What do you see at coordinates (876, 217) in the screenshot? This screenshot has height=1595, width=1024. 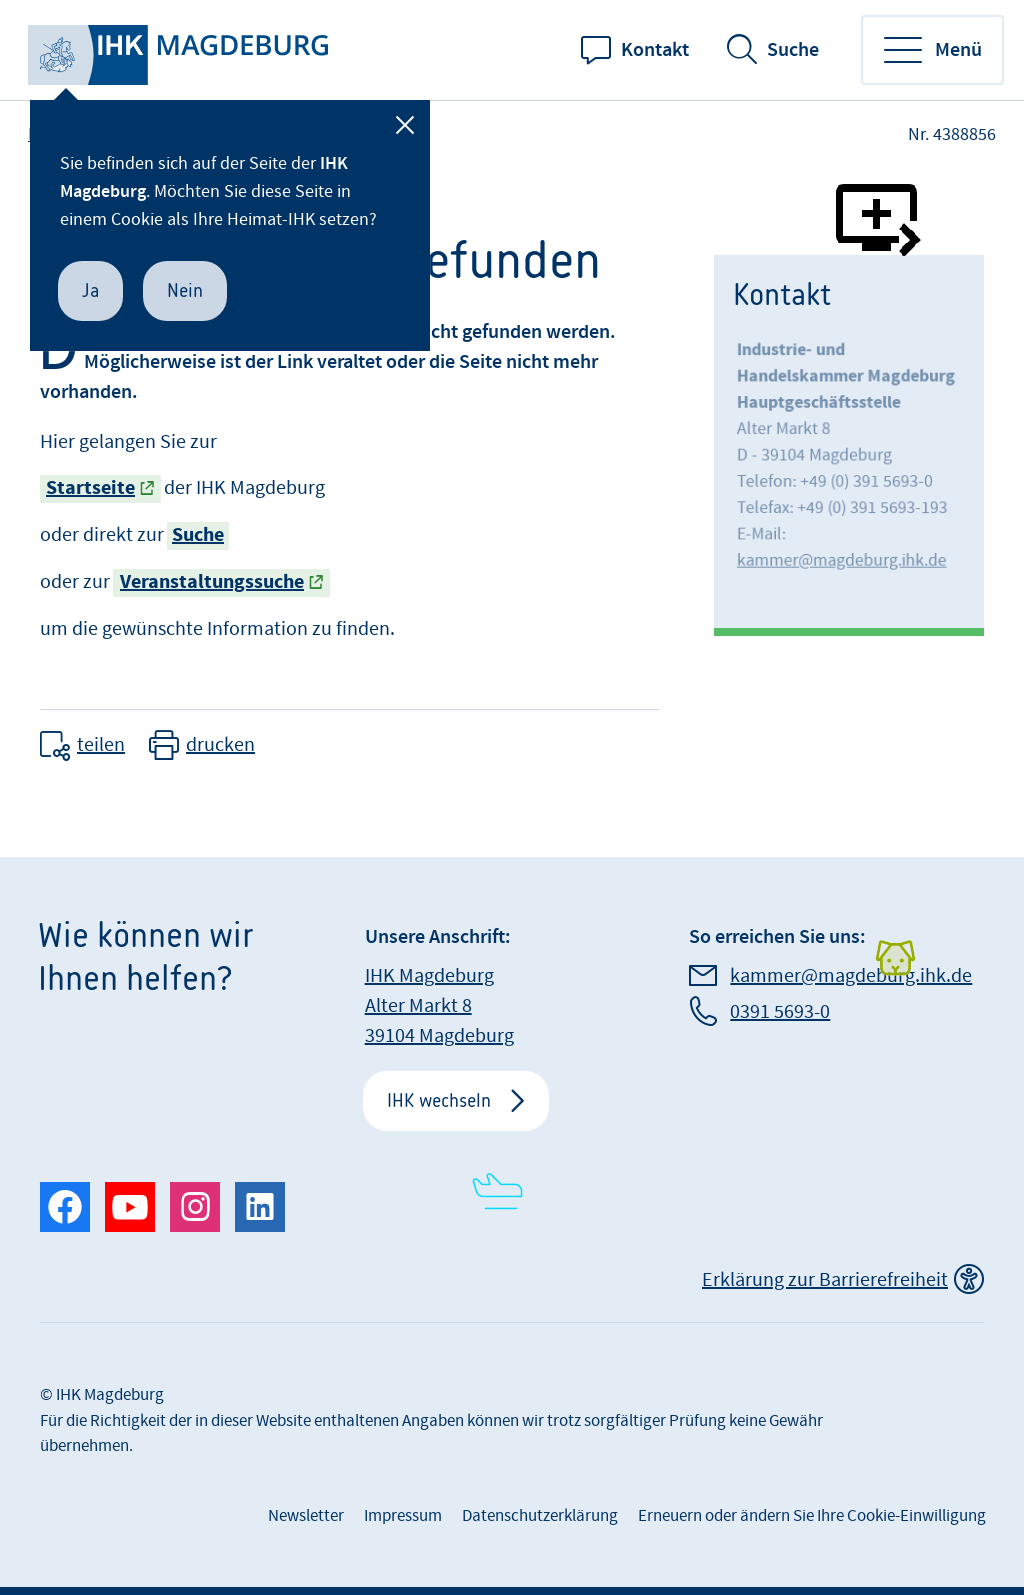 I see `add to play next in queue` at bounding box center [876, 217].